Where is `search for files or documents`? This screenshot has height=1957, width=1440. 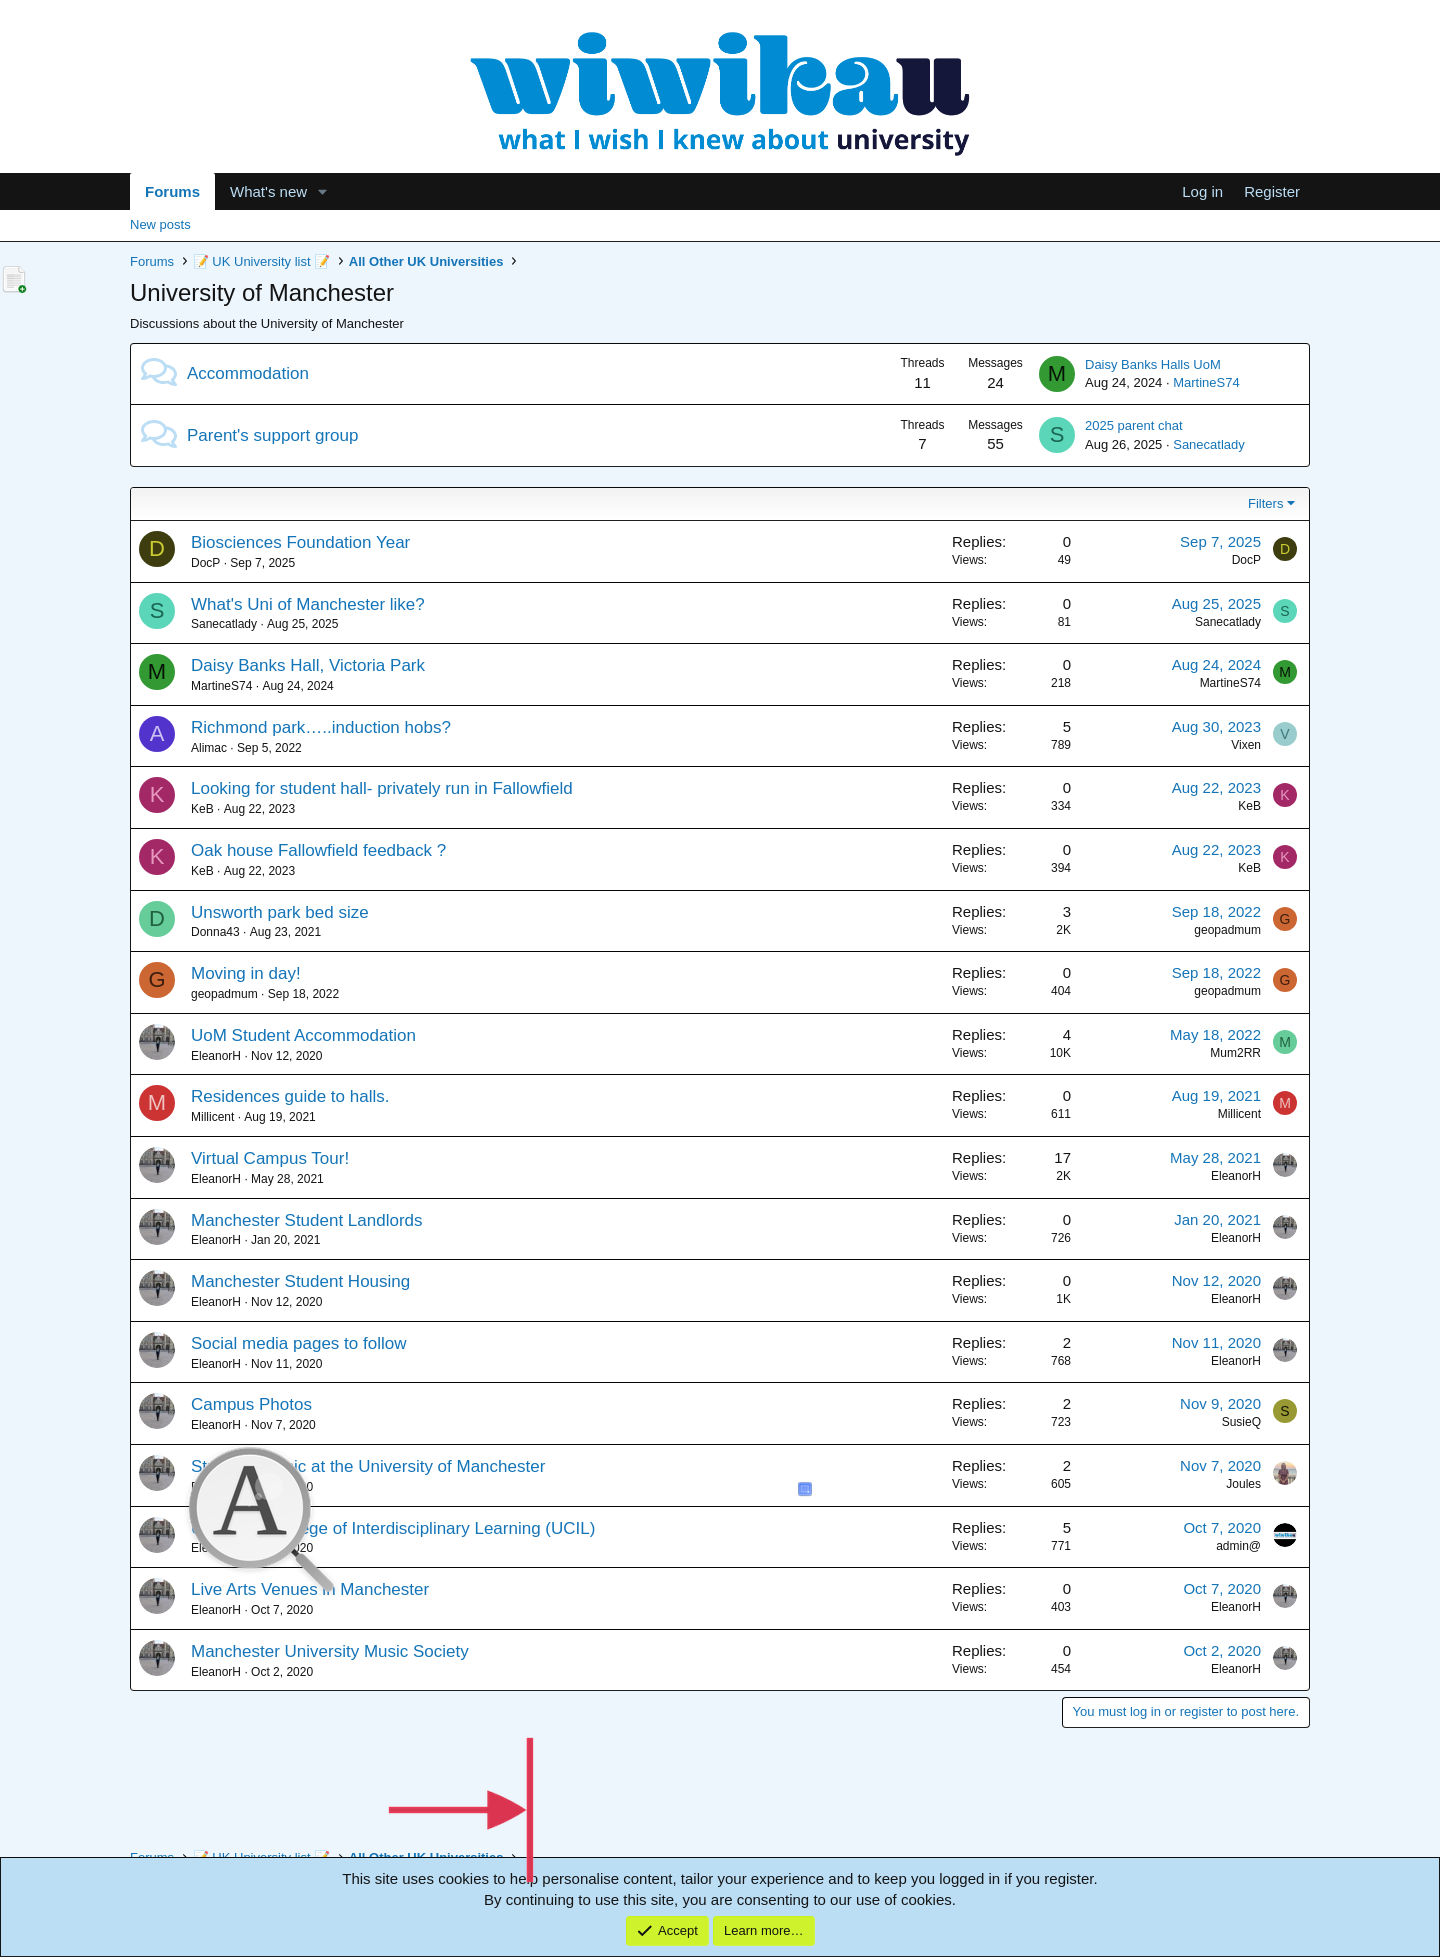
search for files or documents is located at coordinates (260, 1518).